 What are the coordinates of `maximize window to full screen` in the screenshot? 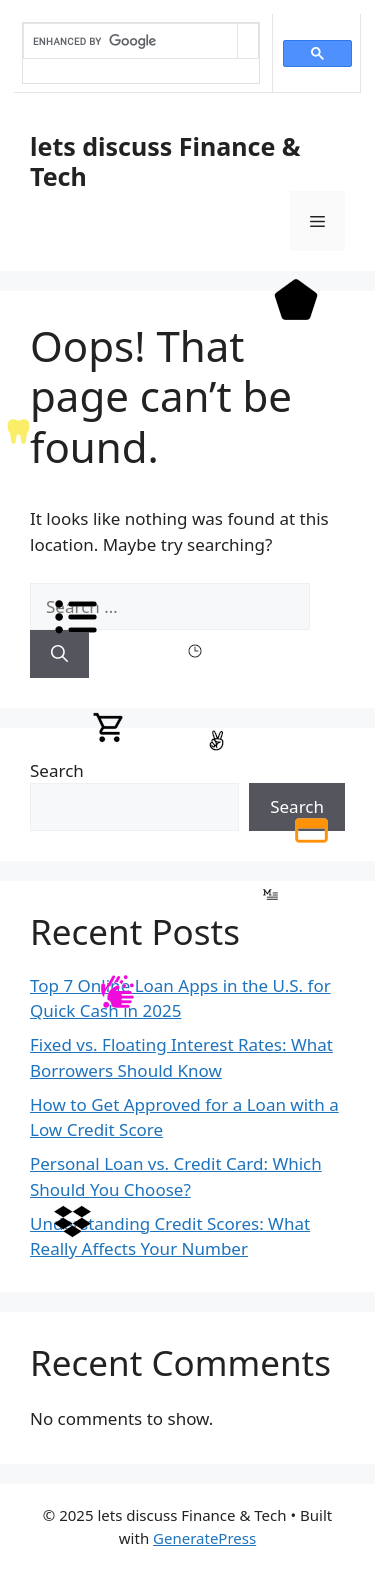 It's located at (311, 830).